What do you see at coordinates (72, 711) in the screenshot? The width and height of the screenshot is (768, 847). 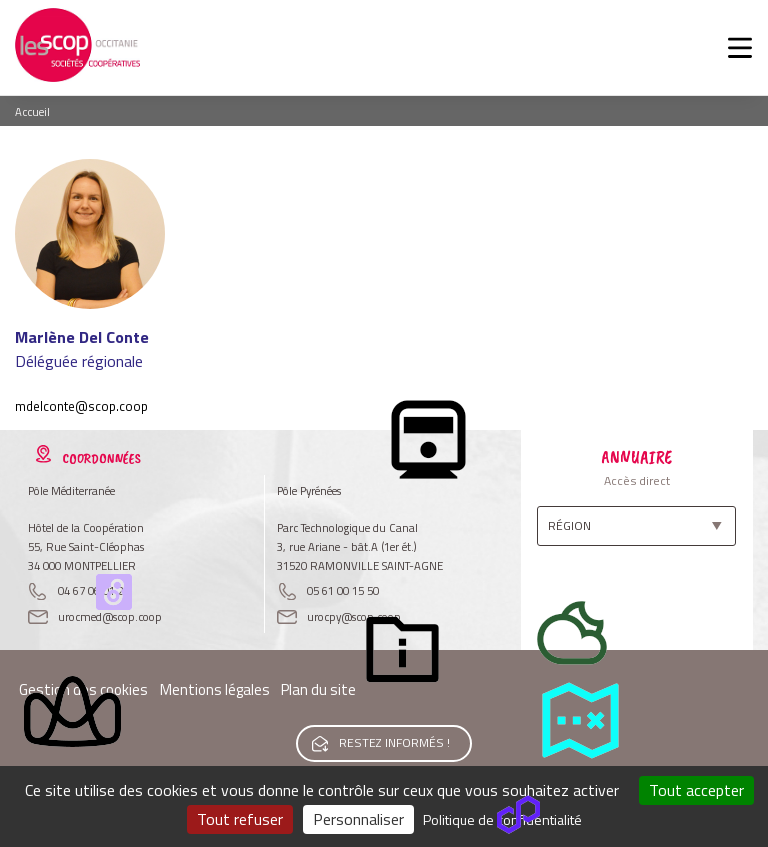 I see `AppSignal logo` at bounding box center [72, 711].